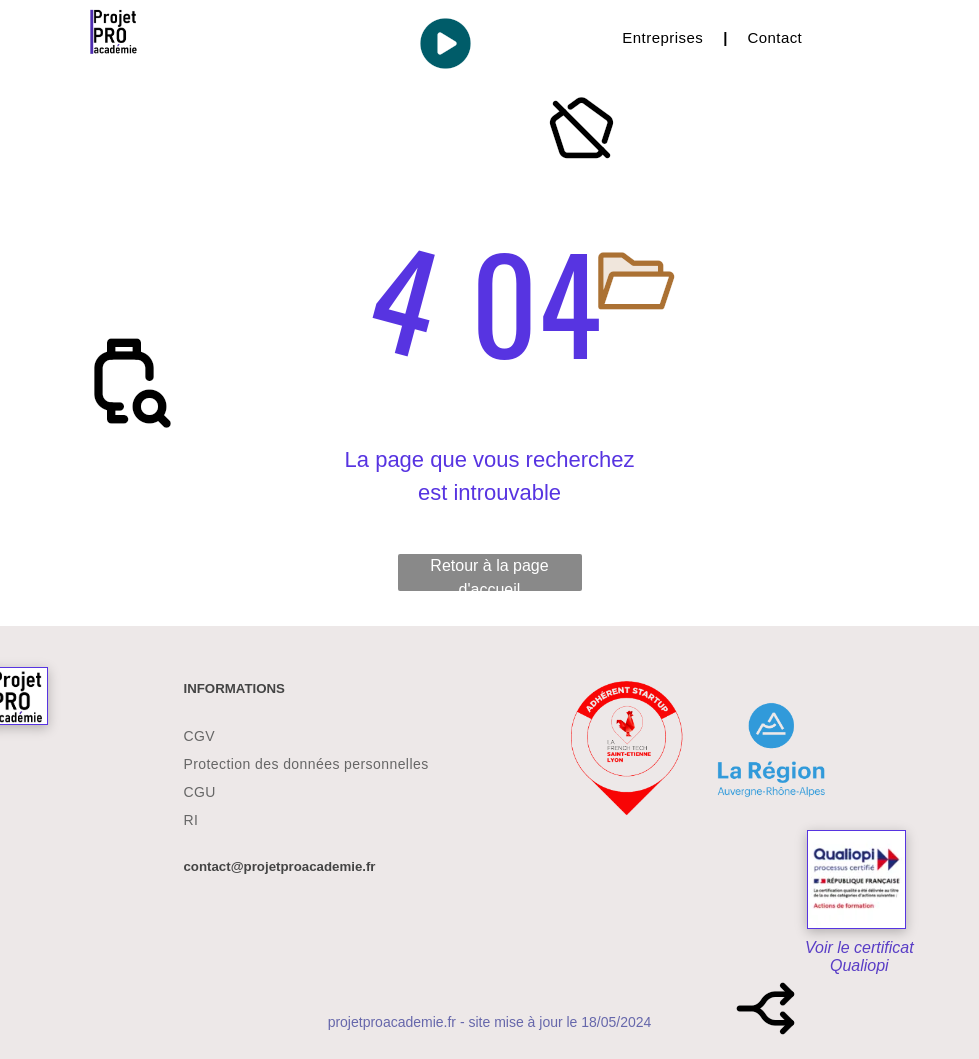 Image resolution: width=979 pixels, height=1059 pixels. I want to click on access folder contents, so click(633, 279).